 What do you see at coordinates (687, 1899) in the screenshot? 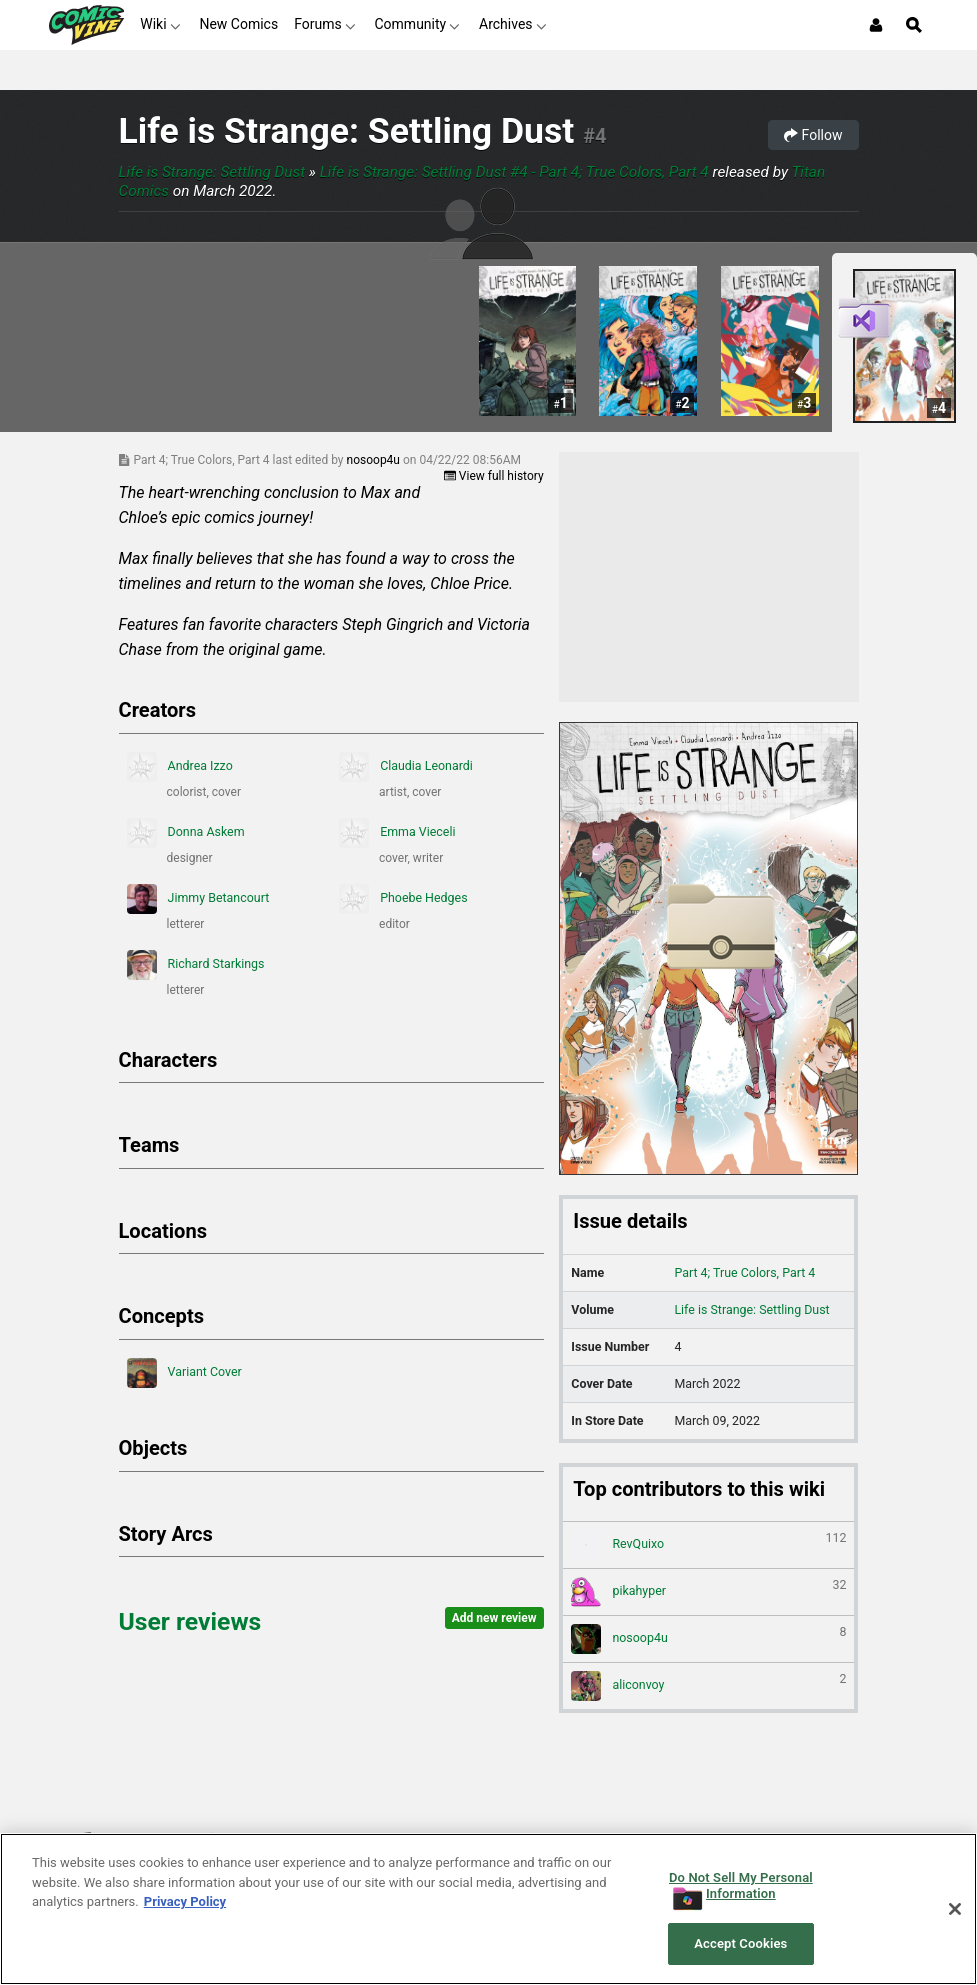
I see `open folder containing Microsoft Copilot 365 files` at bounding box center [687, 1899].